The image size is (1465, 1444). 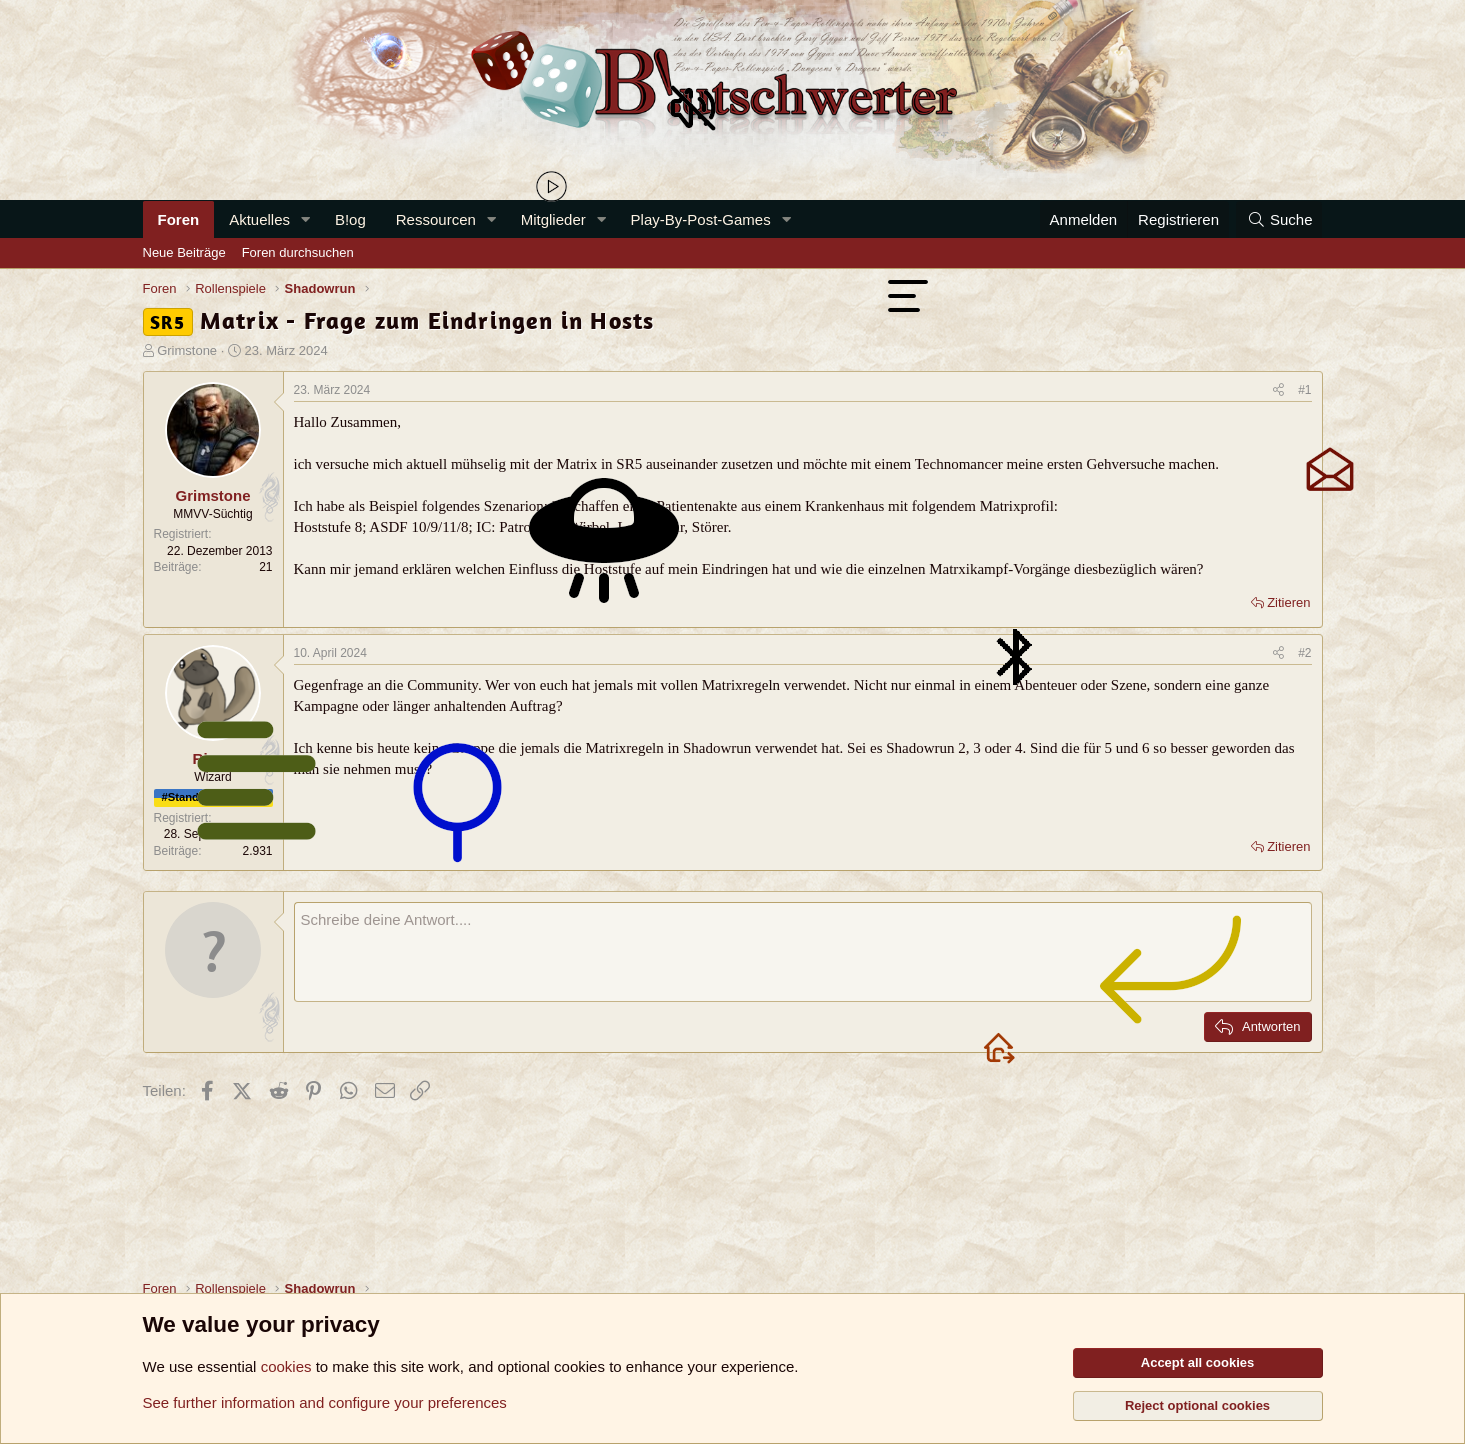 What do you see at coordinates (457, 800) in the screenshot?
I see `select neuter or non-binary gender option` at bounding box center [457, 800].